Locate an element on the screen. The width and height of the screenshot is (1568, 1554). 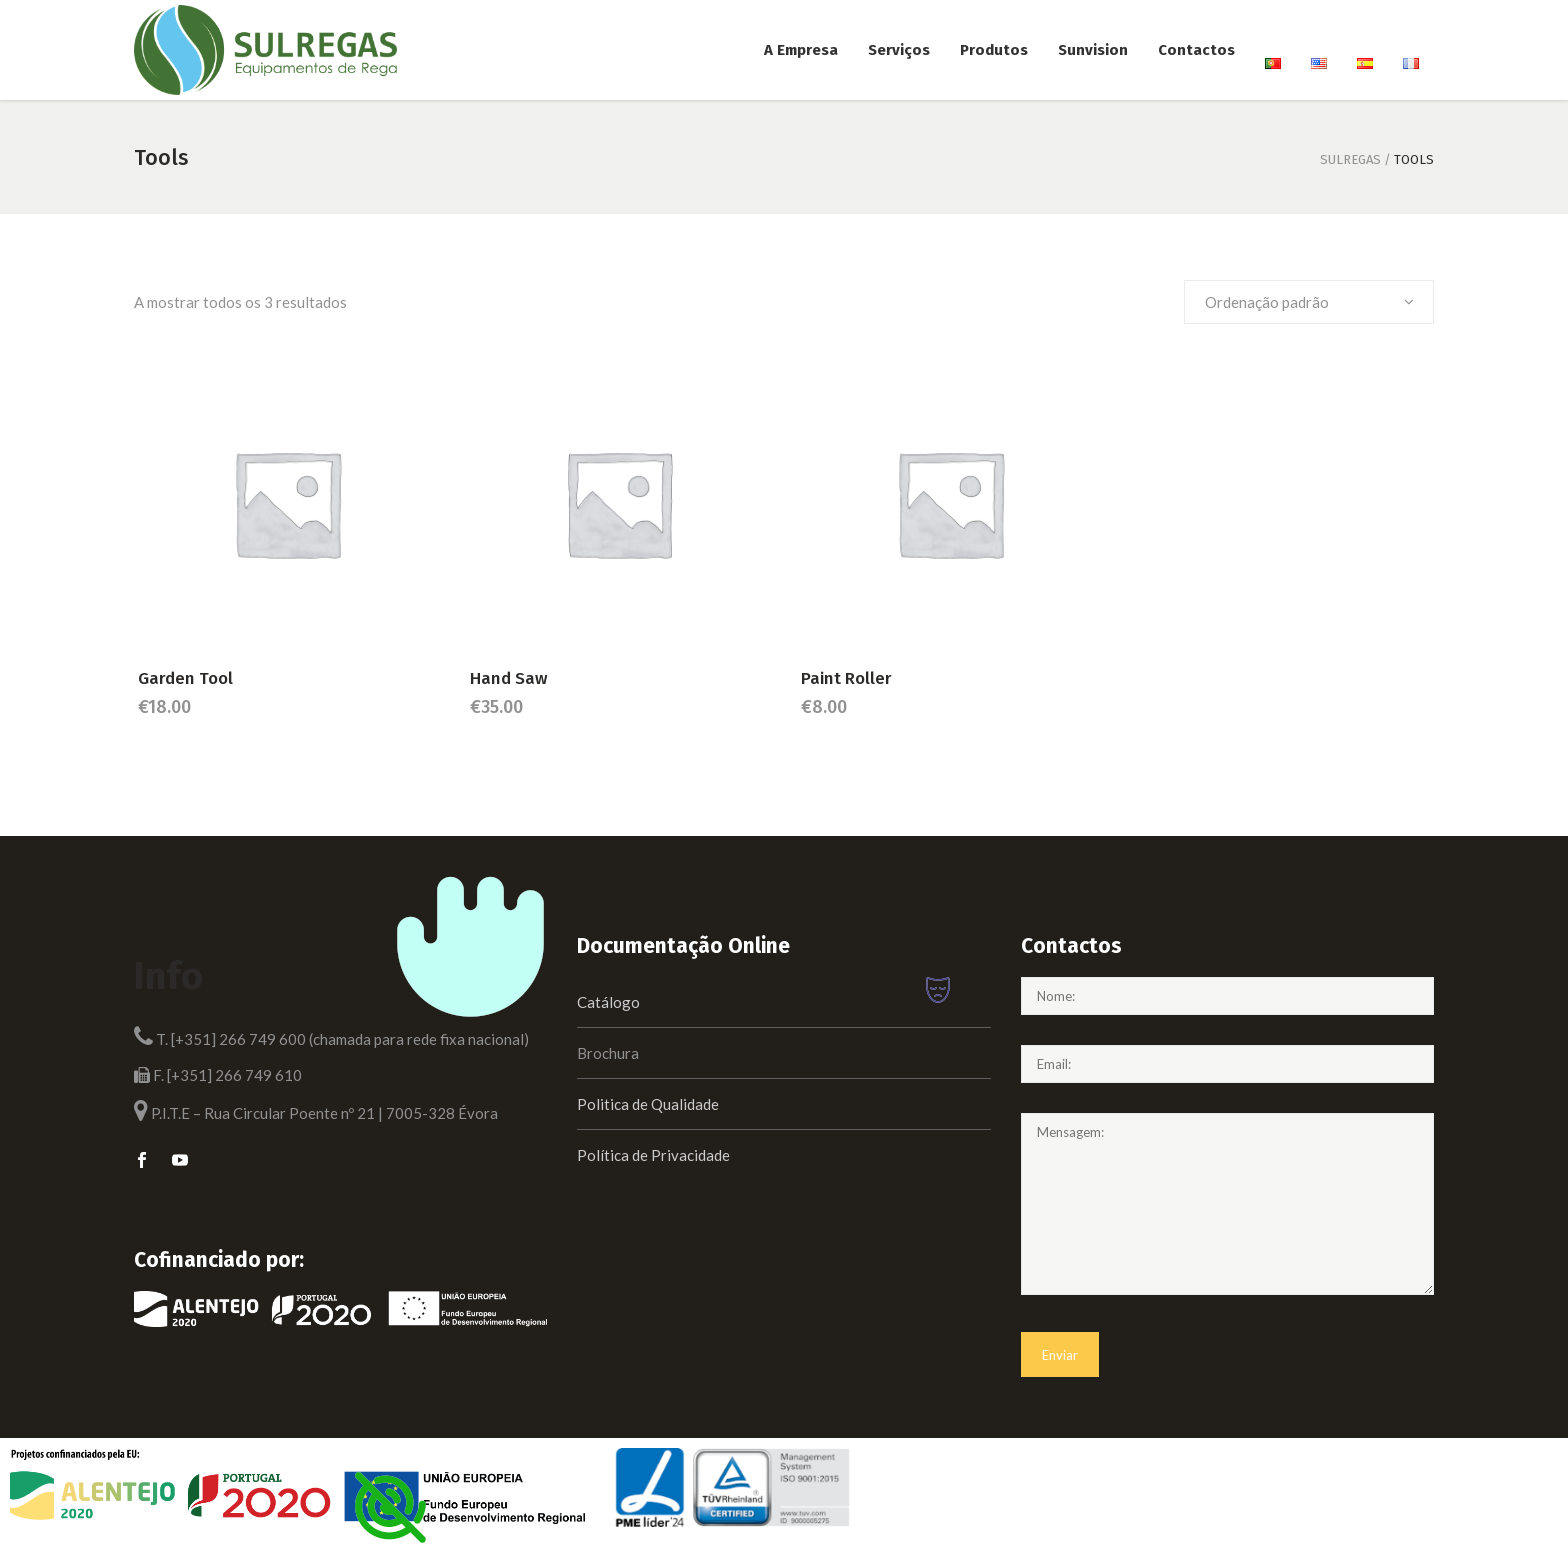
select sad or tragedy theater mask is located at coordinates (938, 989).